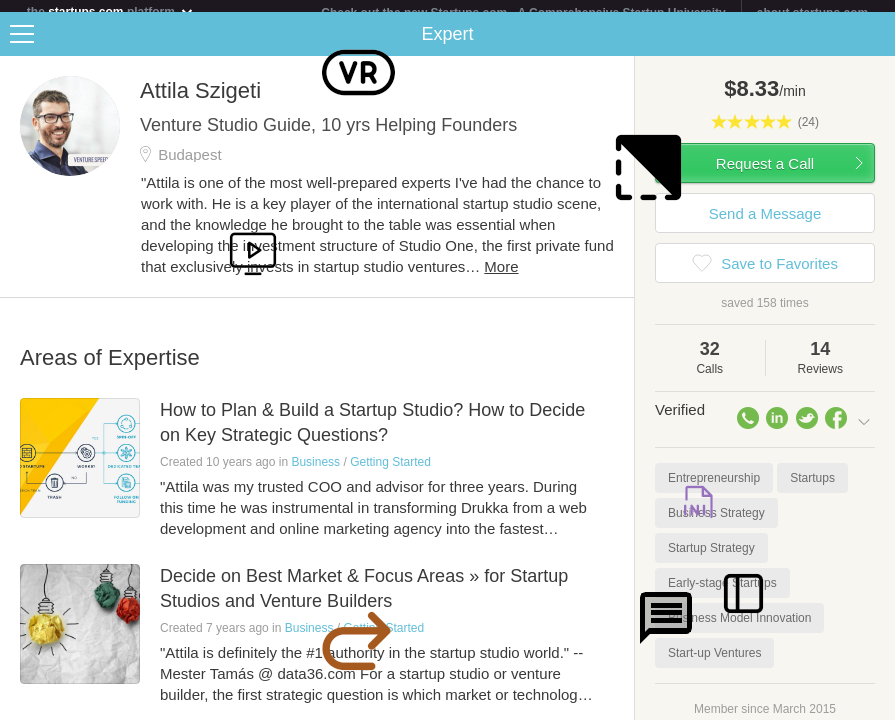  Describe the element at coordinates (743, 593) in the screenshot. I see `toggle the left sidebar panel` at that location.